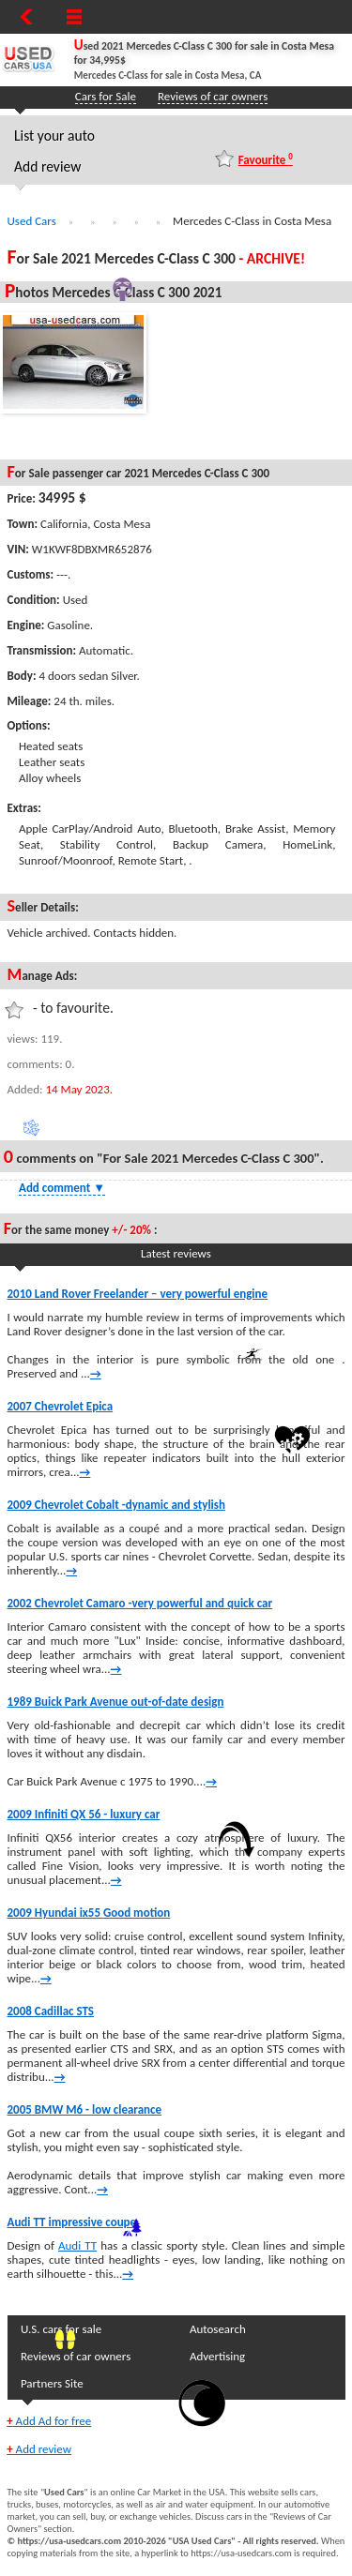 This screenshot has width=352, height=2576. Describe the element at coordinates (236, 1839) in the screenshot. I see `perform a dunk or slam action in a game` at that location.